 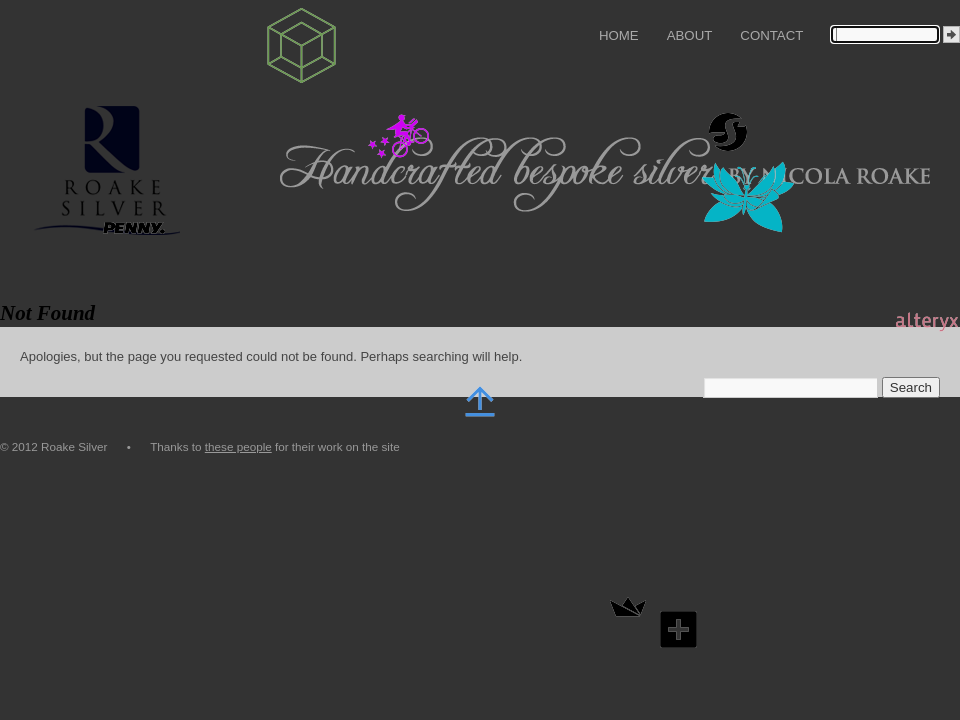 I want to click on shelly smart home brand logo, so click(x=728, y=132).